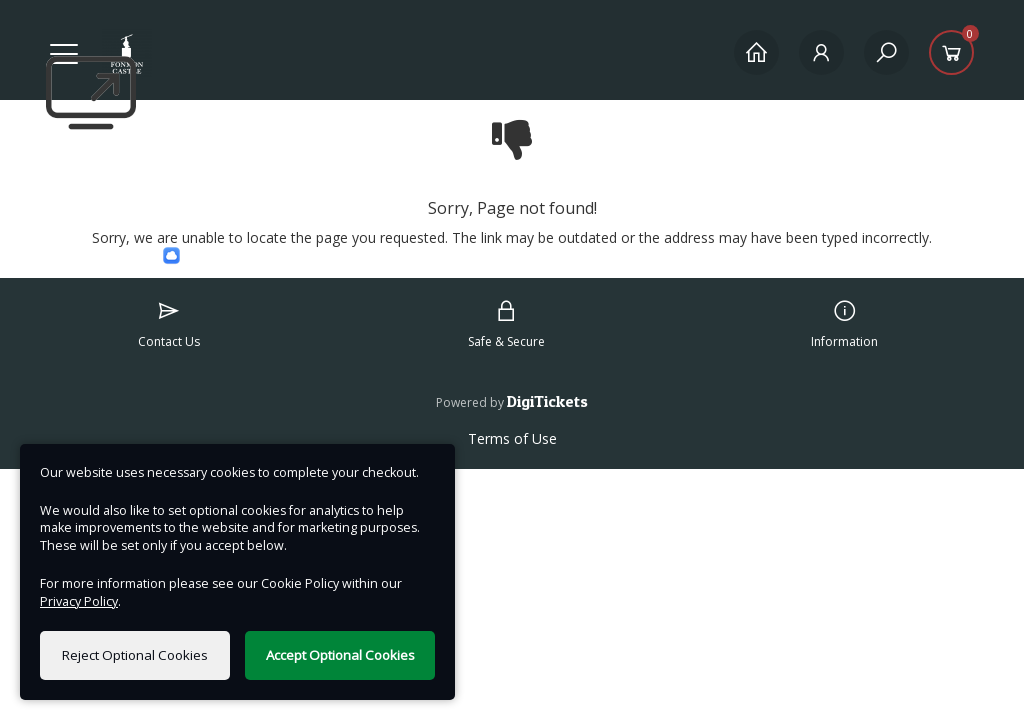 The image size is (1024, 720). I want to click on access desktop sharing settings, so click(91, 90).